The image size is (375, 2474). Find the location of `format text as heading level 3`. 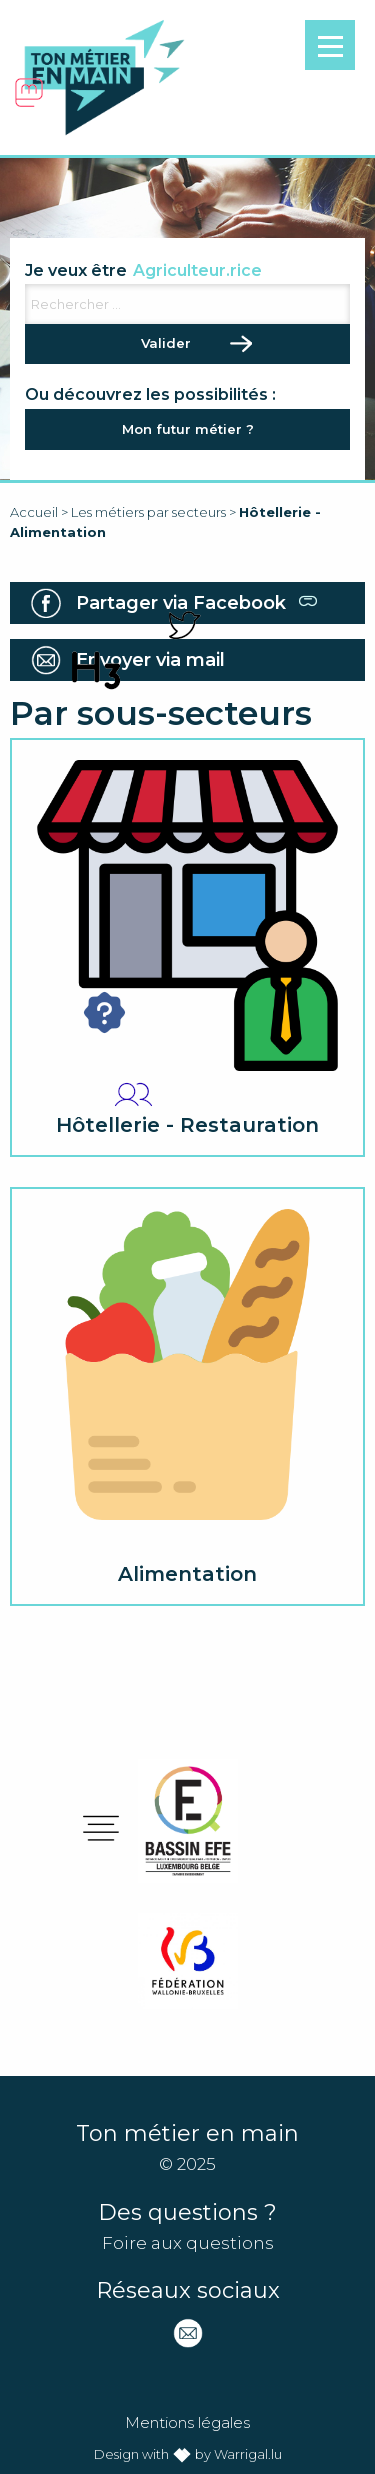

format text as heading level 3 is located at coordinates (93, 669).